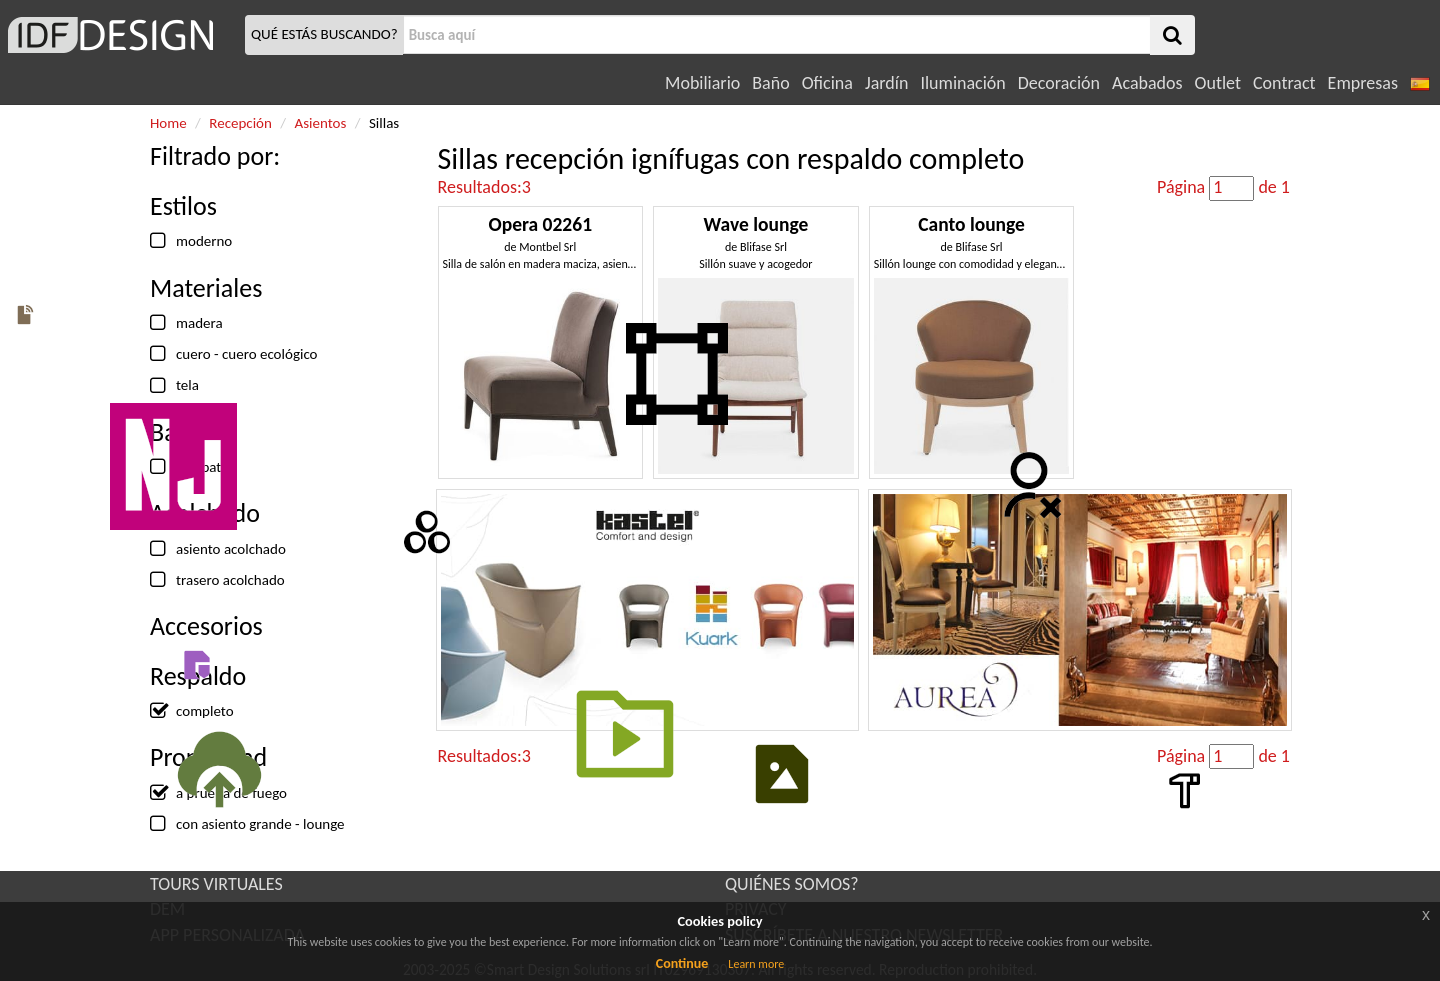 This screenshot has height=981, width=1440. What do you see at coordinates (782, 774) in the screenshot?
I see `view image file` at bounding box center [782, 774].